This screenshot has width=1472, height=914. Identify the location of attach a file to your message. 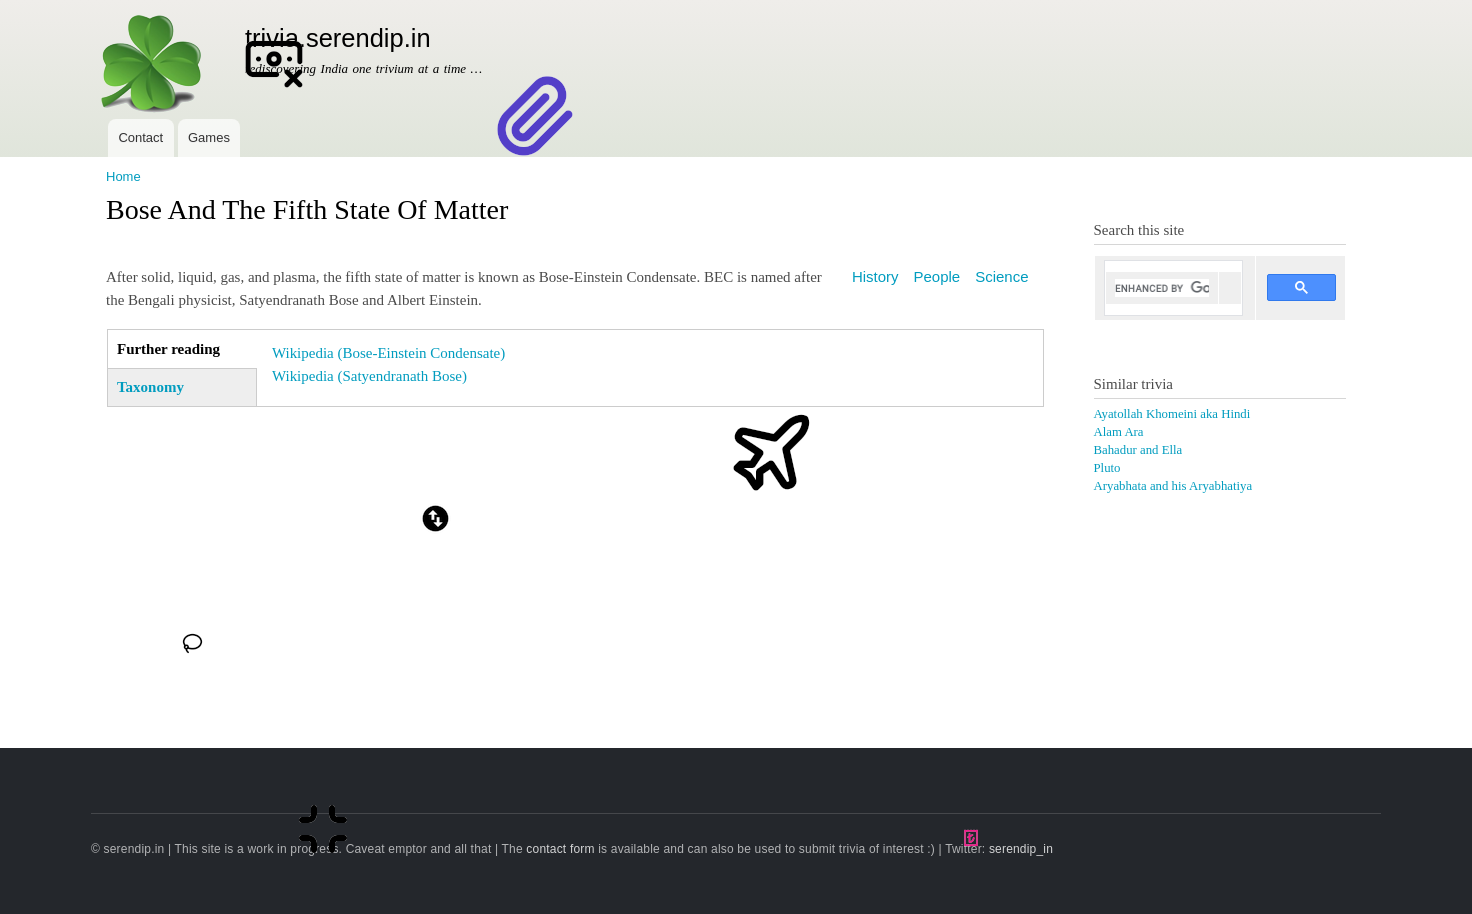
(535, 118).